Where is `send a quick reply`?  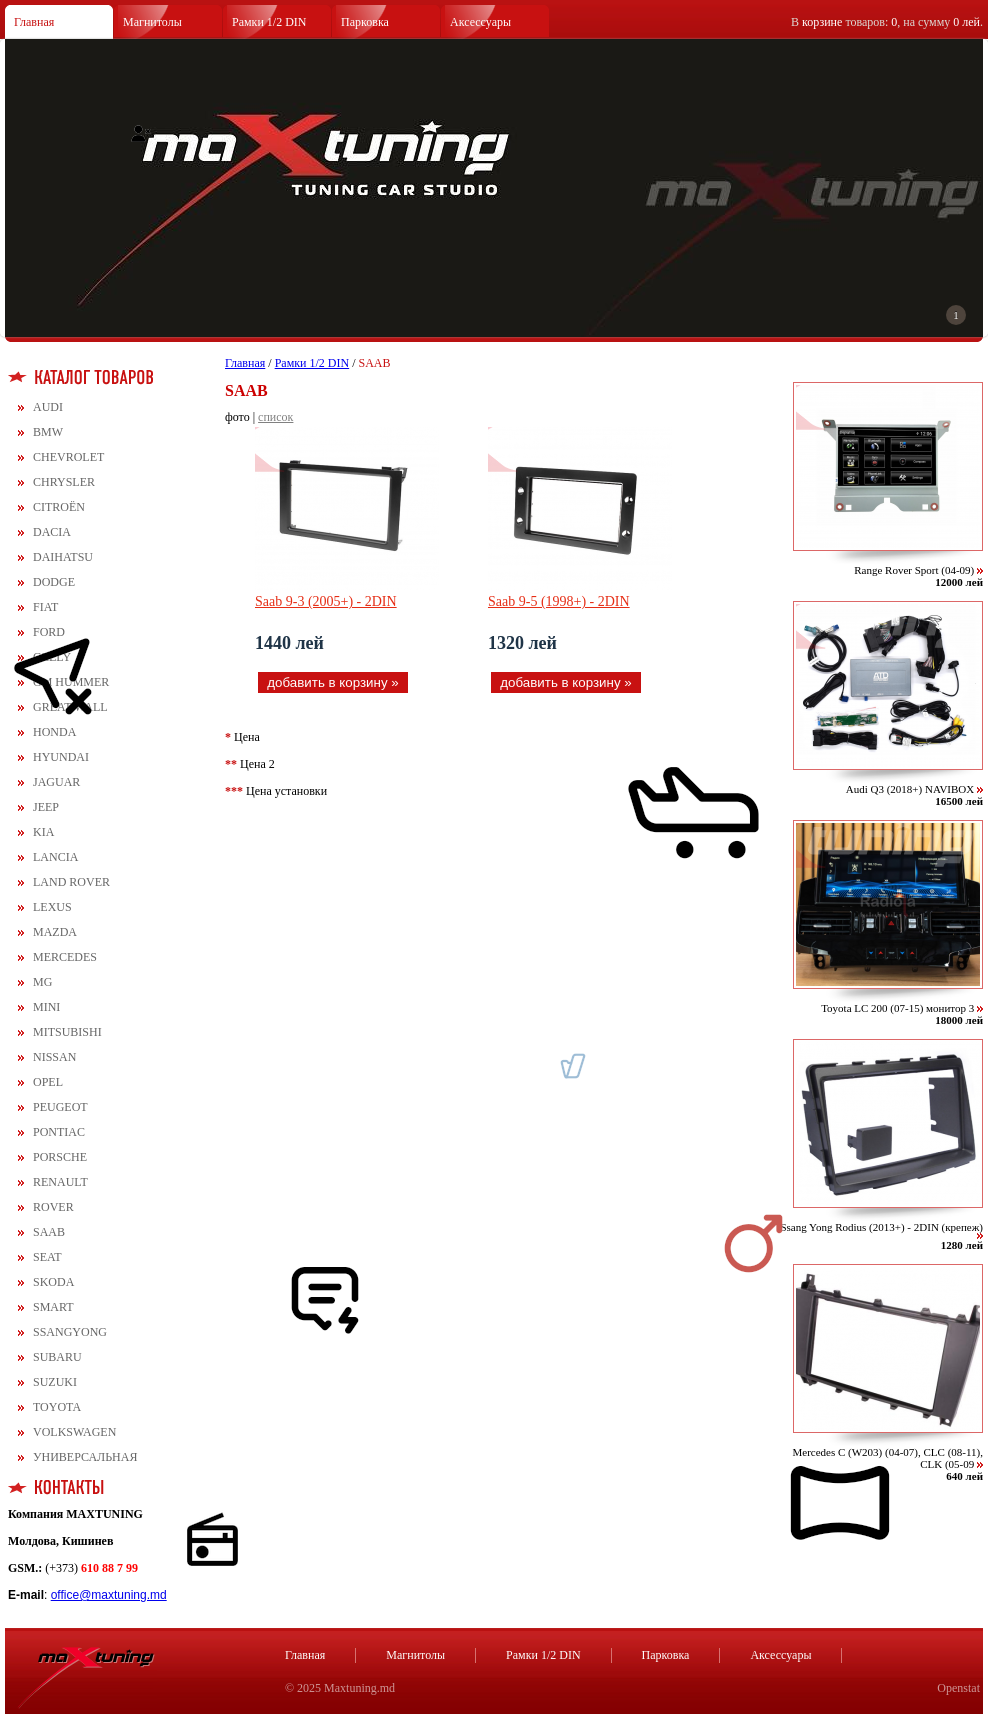 send a quick reply is located at coordinates (325, 1297).